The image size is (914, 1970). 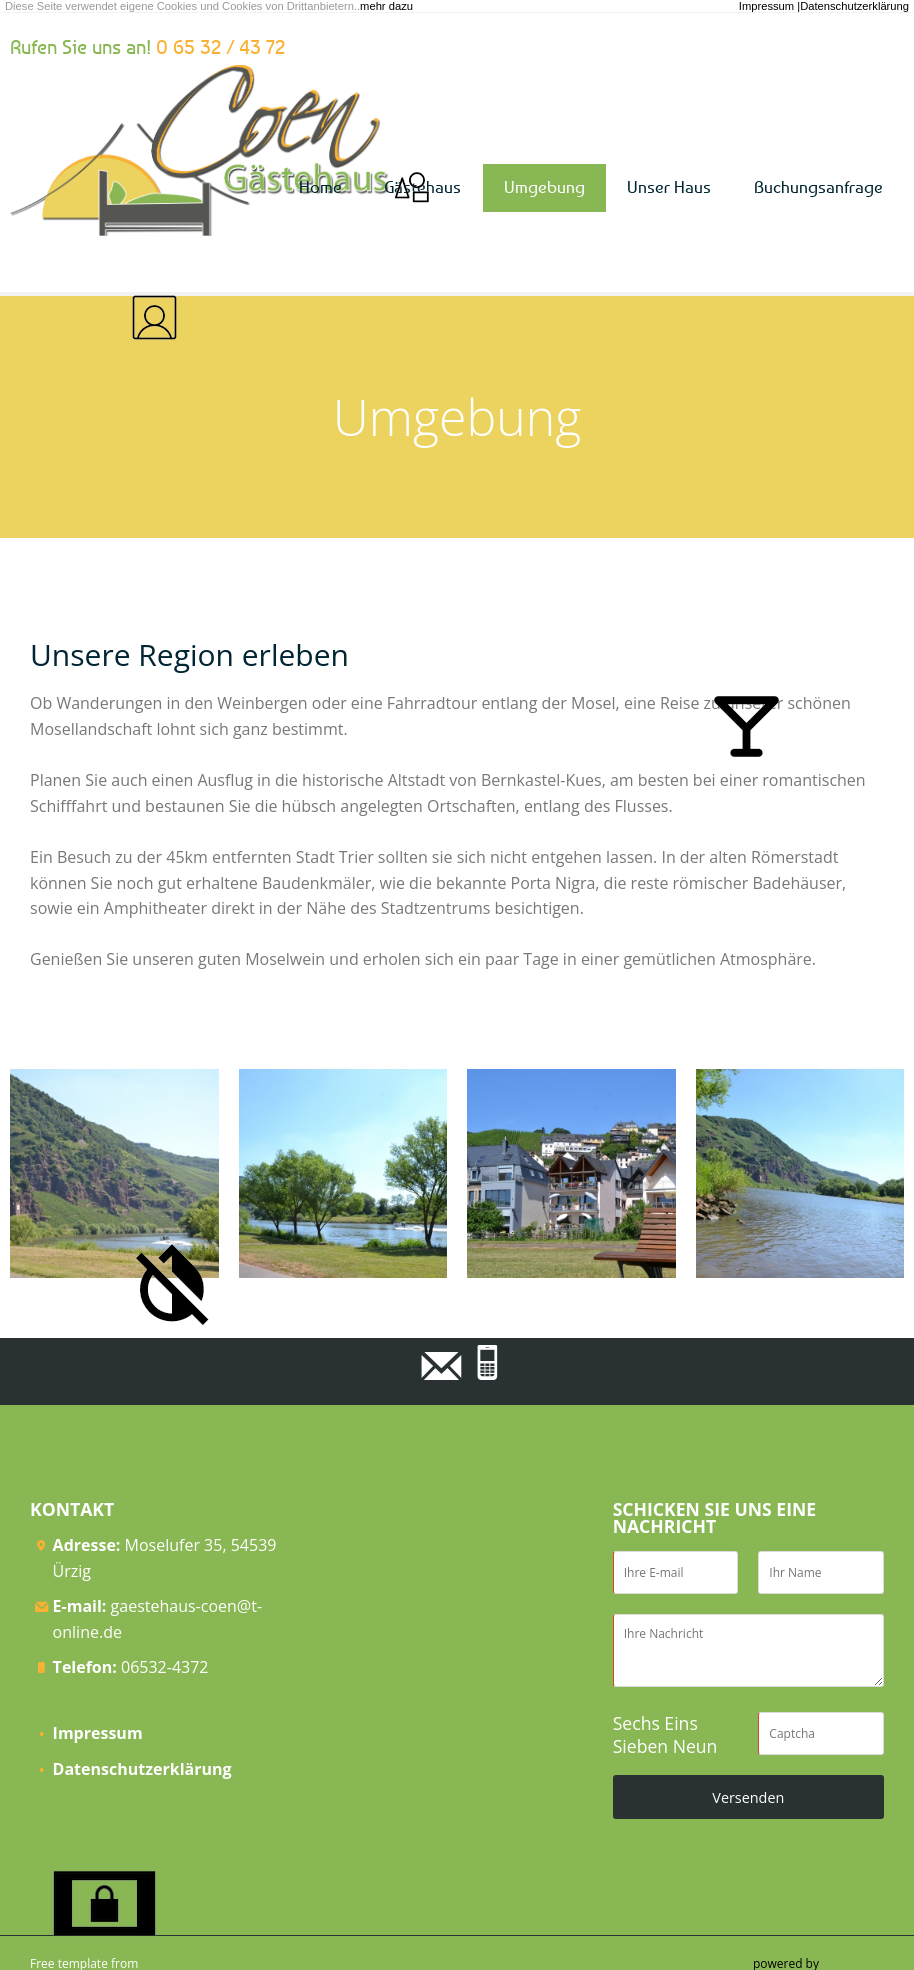 What do you see at coordinates (104, 1903) in the screenshot?
I see `lock screen in landscape orientation` at bounding box center [104, 1903].